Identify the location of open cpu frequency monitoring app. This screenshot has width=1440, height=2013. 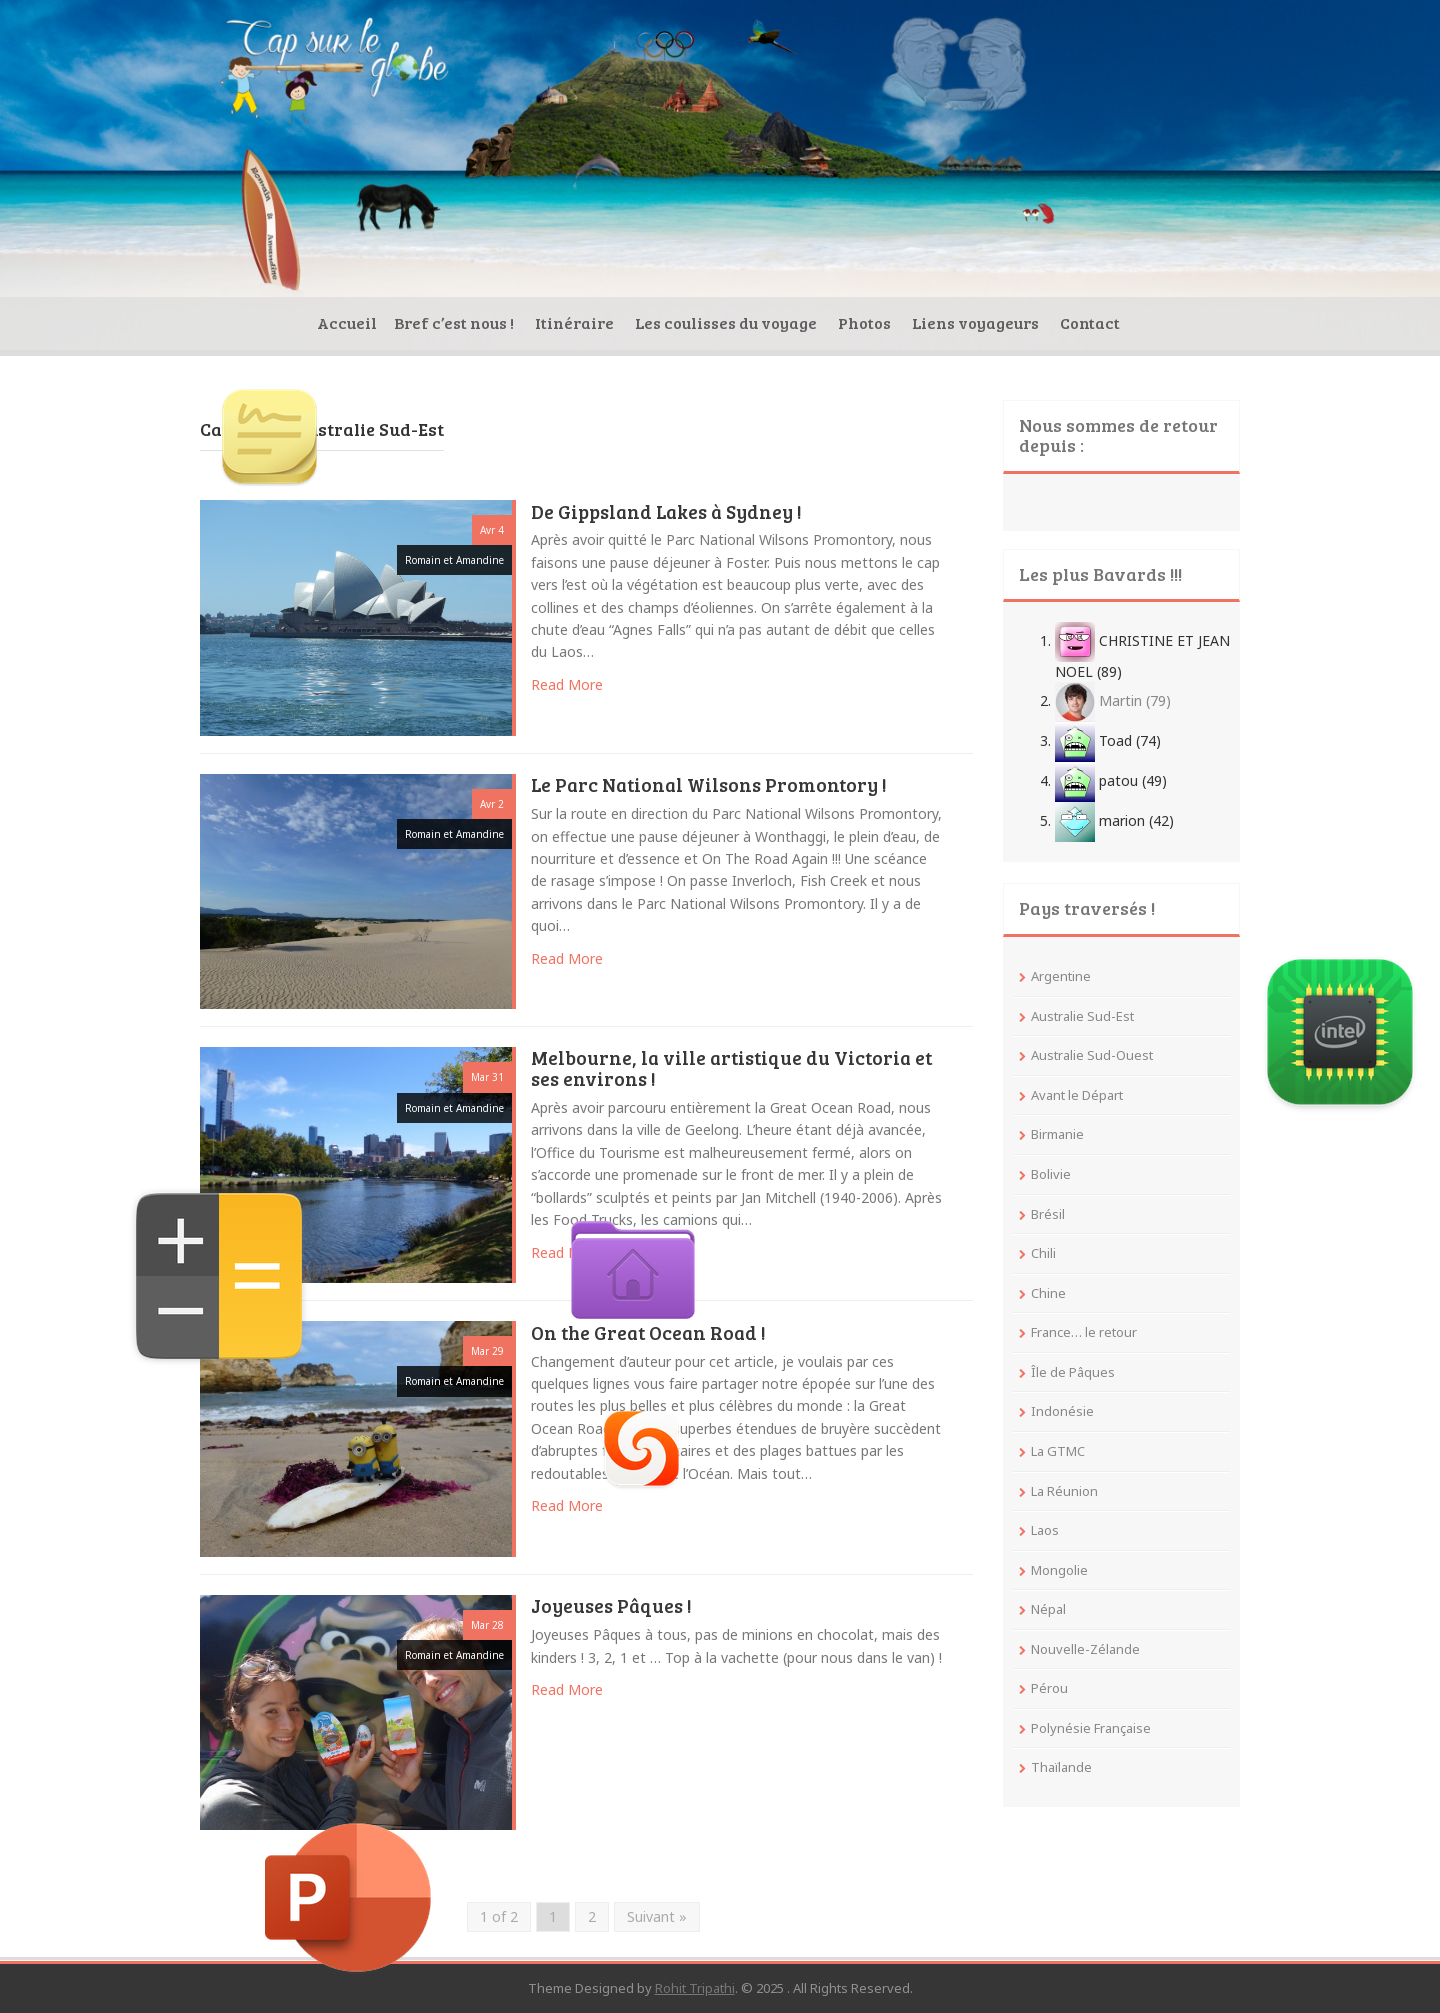
(1340, 1032).